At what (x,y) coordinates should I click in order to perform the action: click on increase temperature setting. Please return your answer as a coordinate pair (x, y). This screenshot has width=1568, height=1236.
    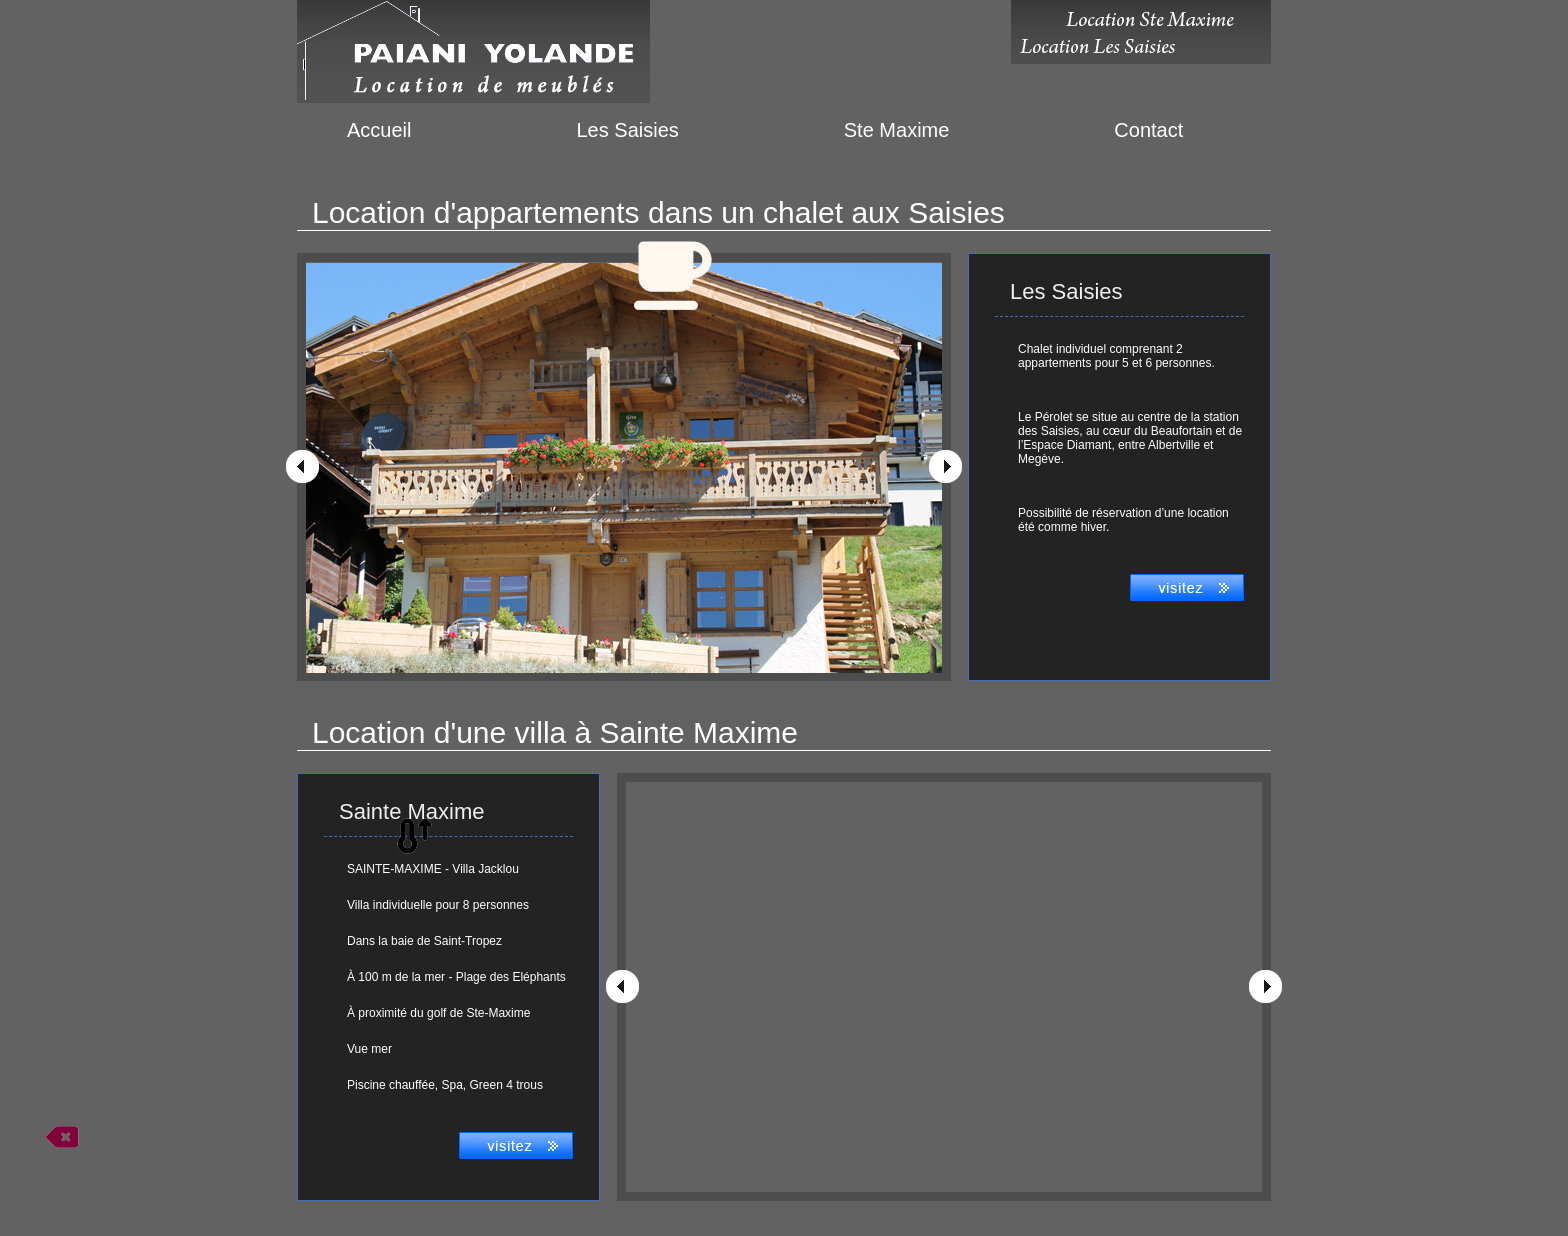
    Looking at the image, I should click on (414, 836).